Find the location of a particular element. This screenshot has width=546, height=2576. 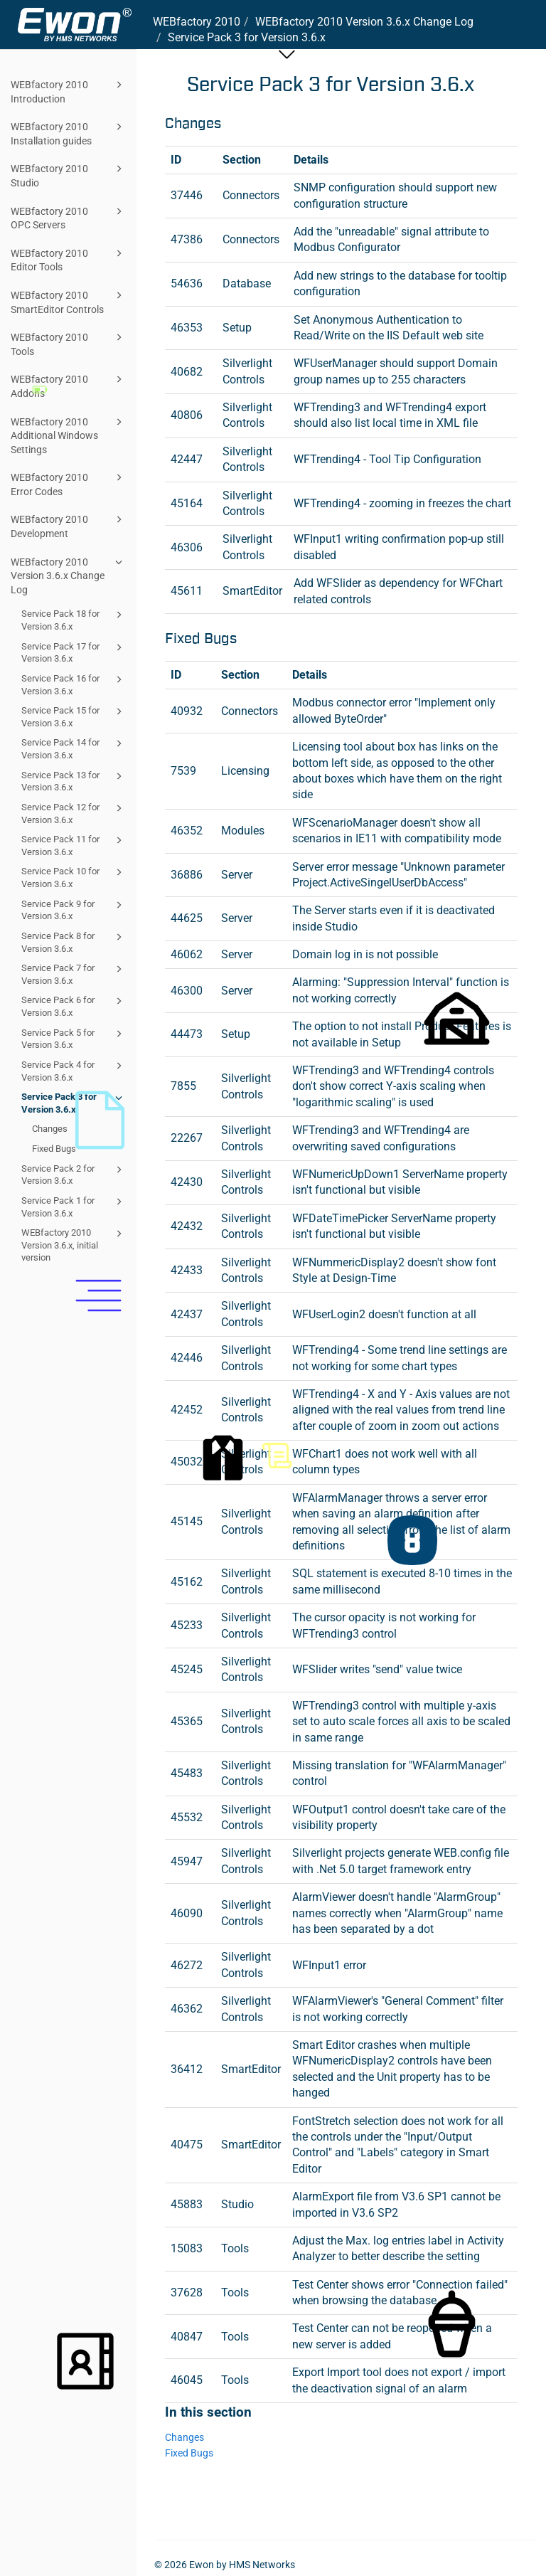

view clothing or apparel items is located at coordinates (223, 1458).